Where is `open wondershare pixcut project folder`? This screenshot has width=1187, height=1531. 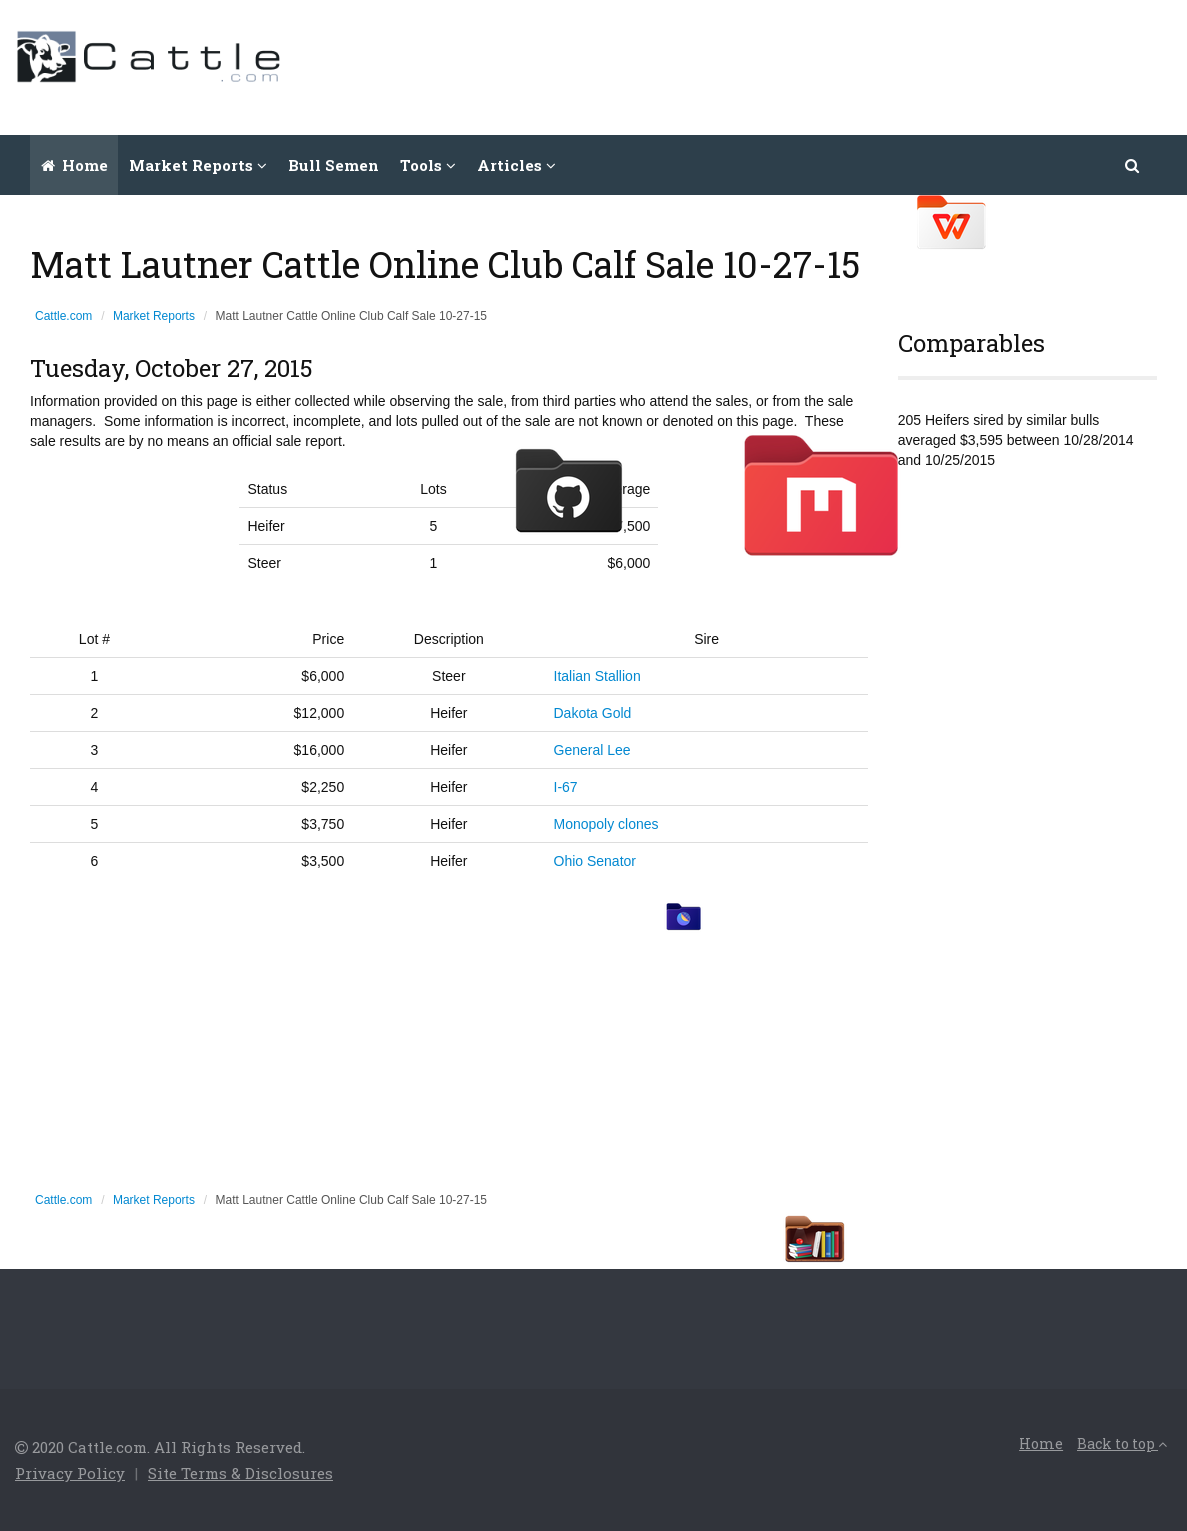
open wondershare pixcut project folder is located at coordinates (683, 917).